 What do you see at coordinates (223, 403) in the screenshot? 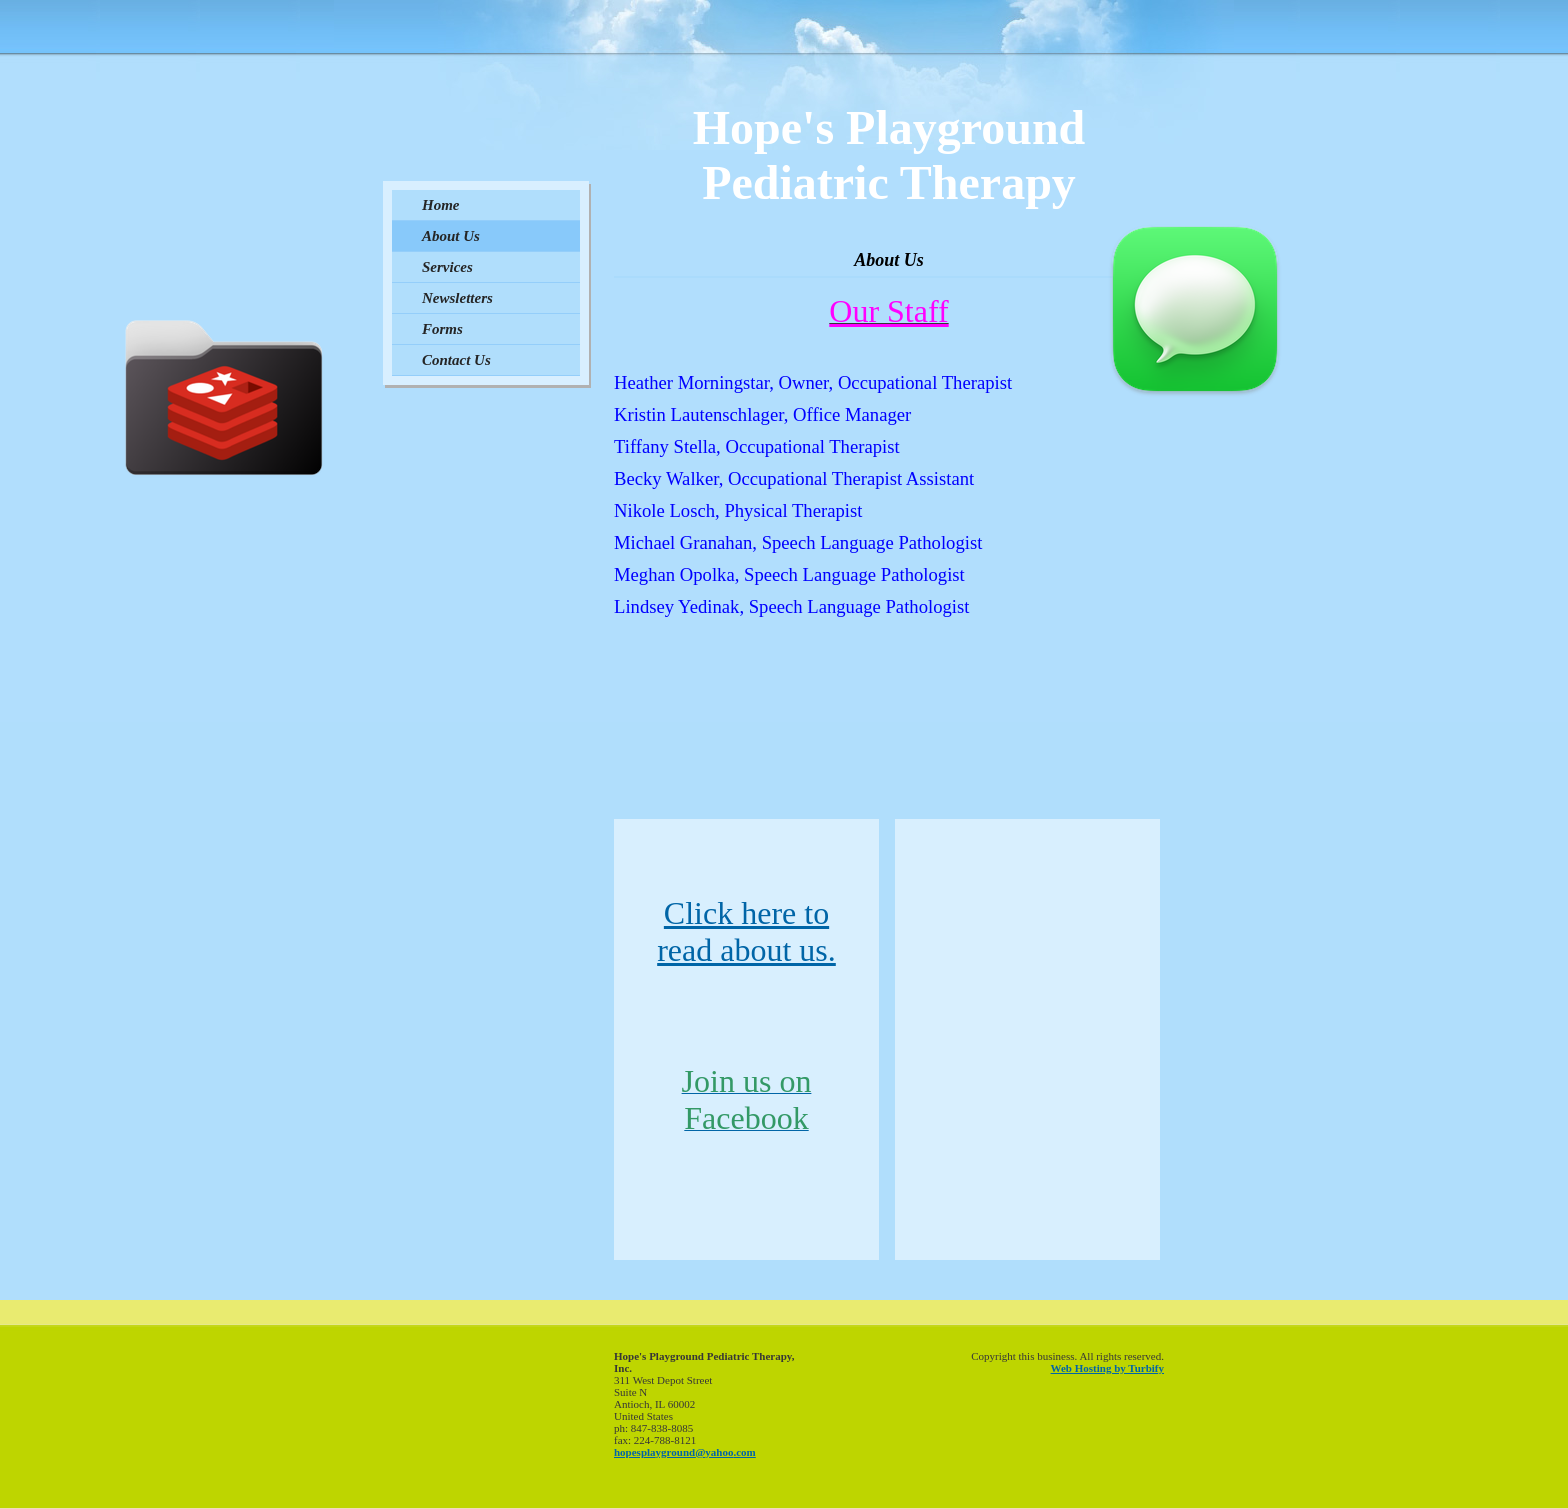
I see `open redis database project folder` at bounding box center [223, 403].